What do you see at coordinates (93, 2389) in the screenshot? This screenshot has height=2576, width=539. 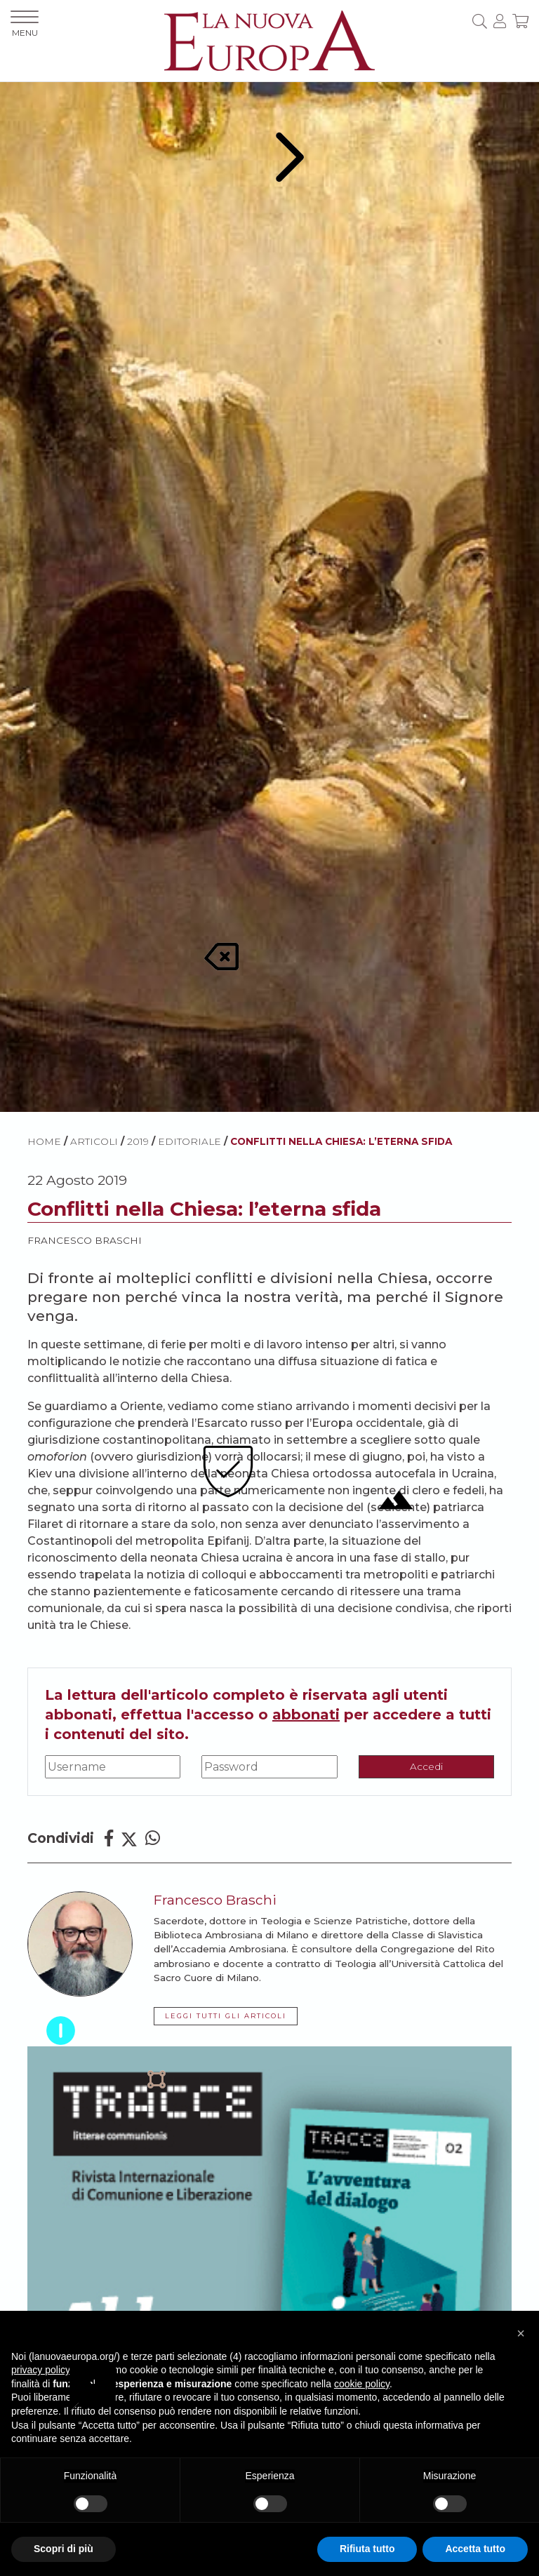 I see `message failed to send` at bounding box center [93, 2389].